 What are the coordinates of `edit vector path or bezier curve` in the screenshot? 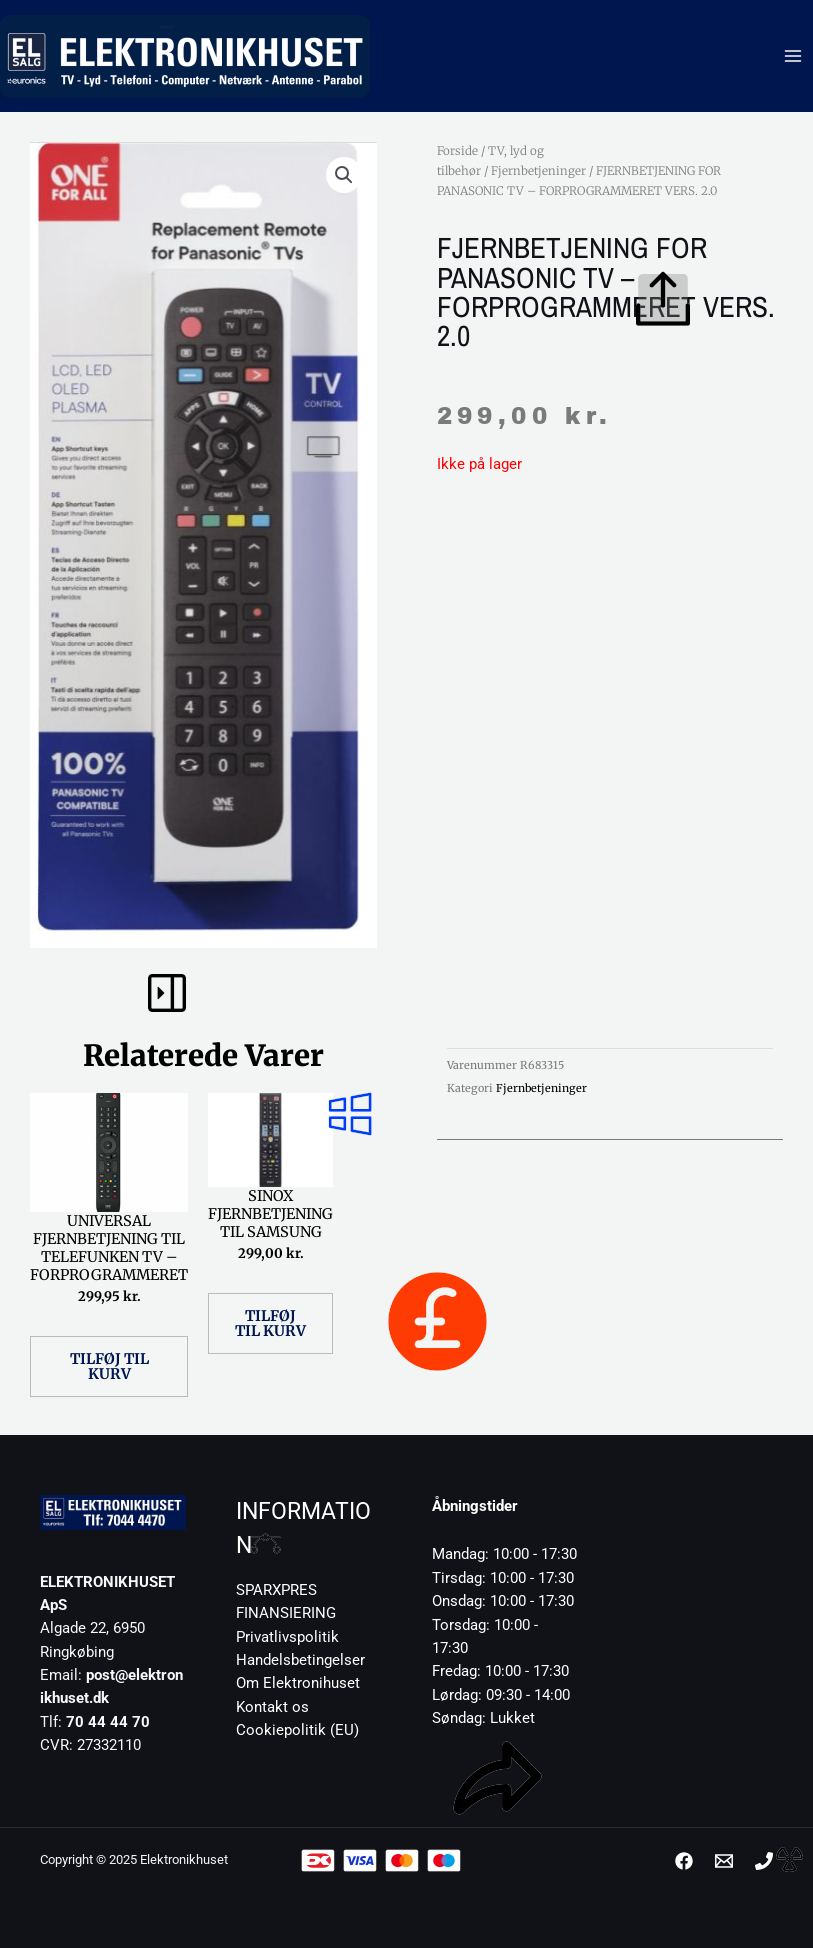 It's located at (265, 1543).